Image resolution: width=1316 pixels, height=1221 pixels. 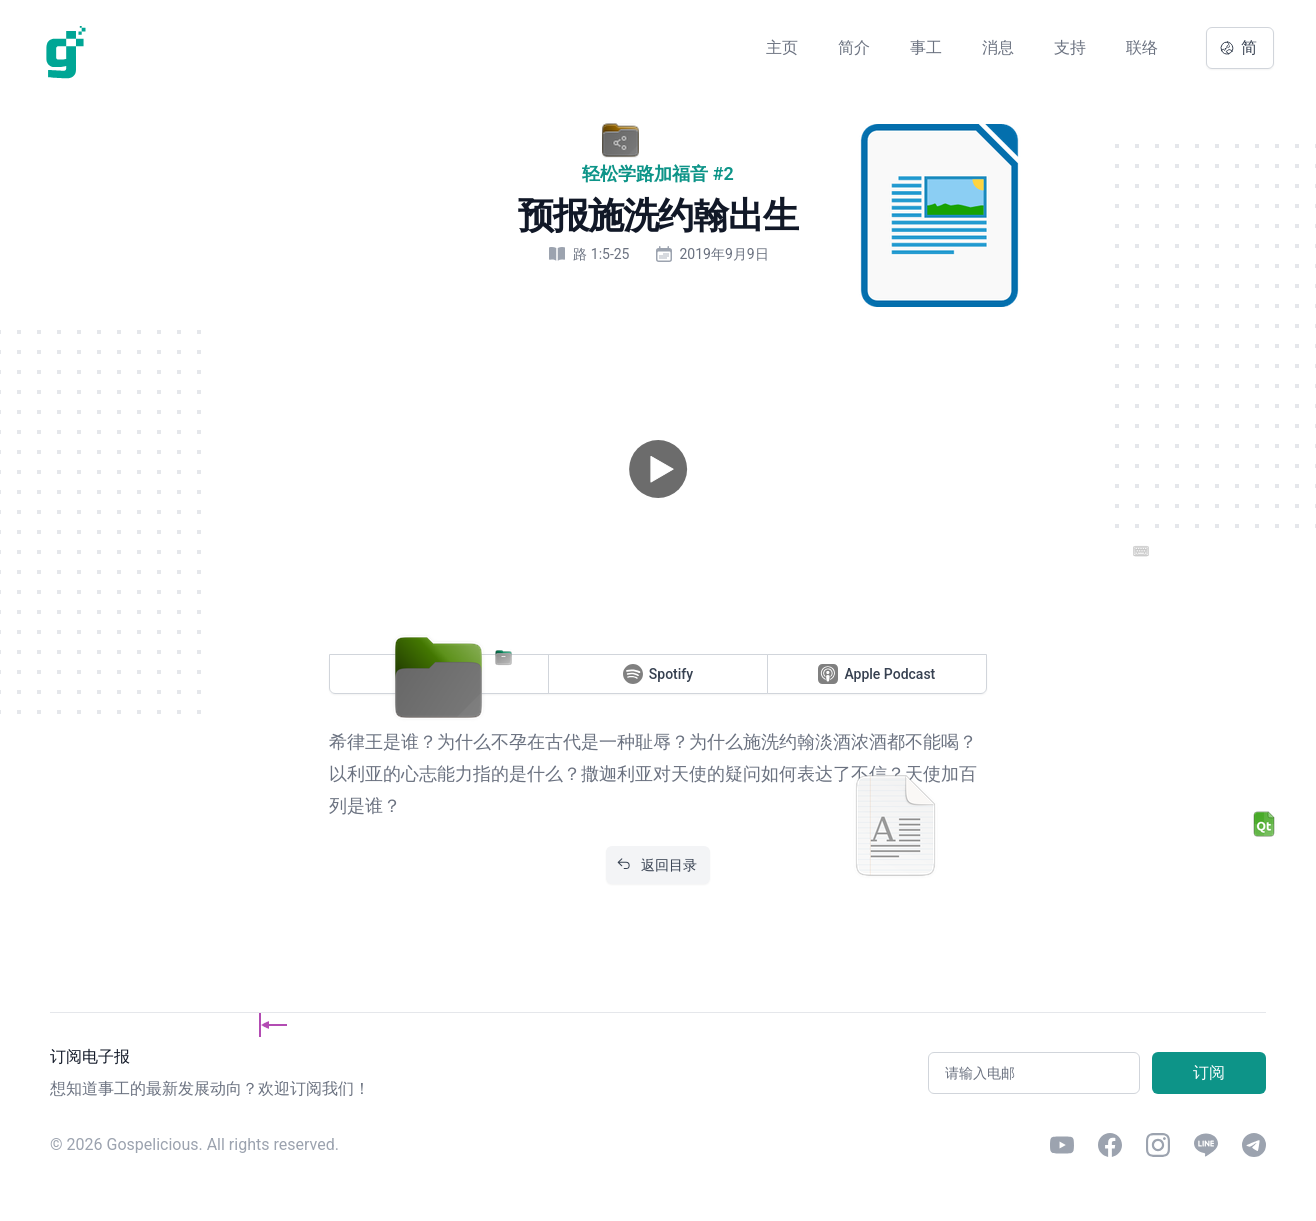 I want to click on open on-screen keyboard, so click(x=1141, y=551).